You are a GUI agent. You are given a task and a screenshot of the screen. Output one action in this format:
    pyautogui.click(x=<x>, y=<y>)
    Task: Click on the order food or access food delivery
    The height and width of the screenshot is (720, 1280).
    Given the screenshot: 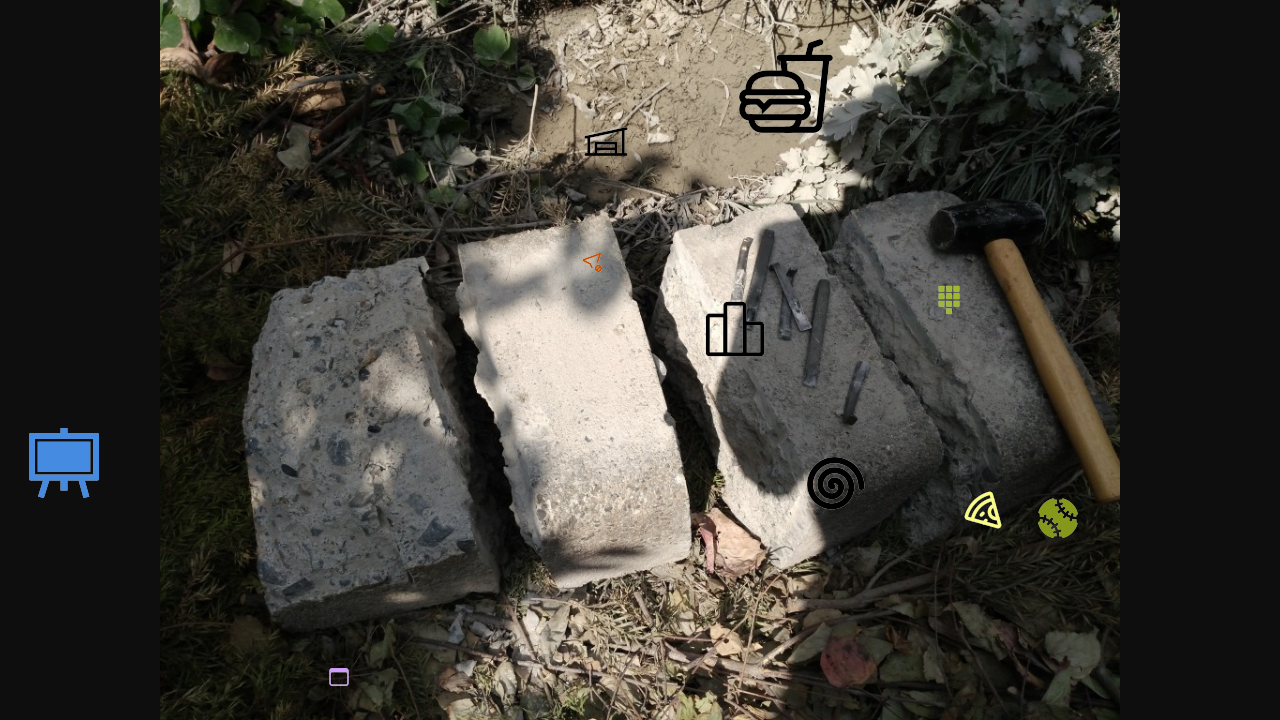 What is the action you would take?
    pyautogui.click(x=983, y=510)
    